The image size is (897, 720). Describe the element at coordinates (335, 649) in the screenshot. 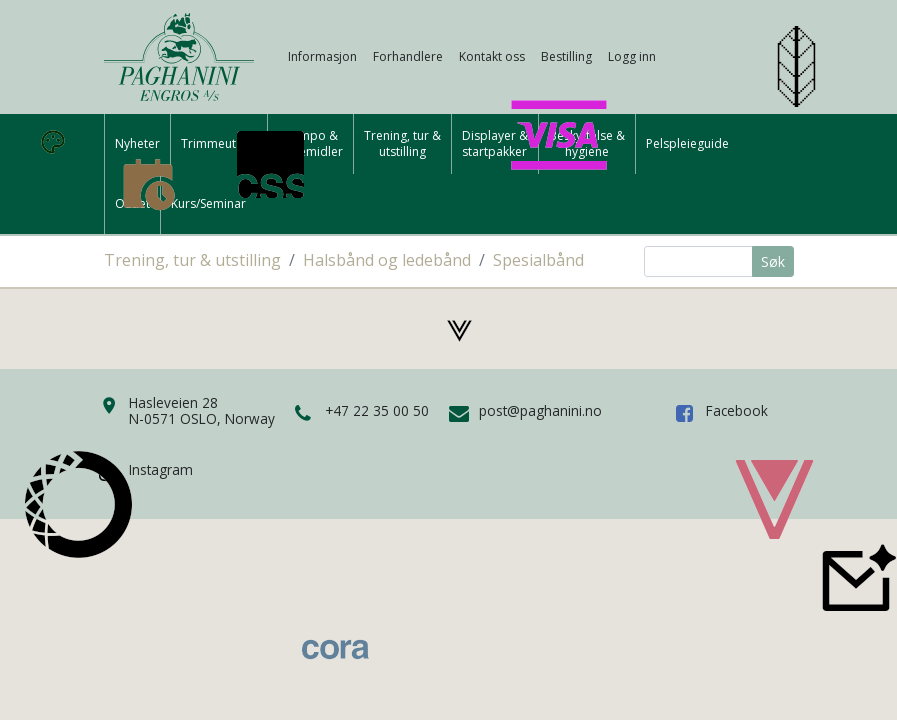

I see `Cora brand logo` at that location.